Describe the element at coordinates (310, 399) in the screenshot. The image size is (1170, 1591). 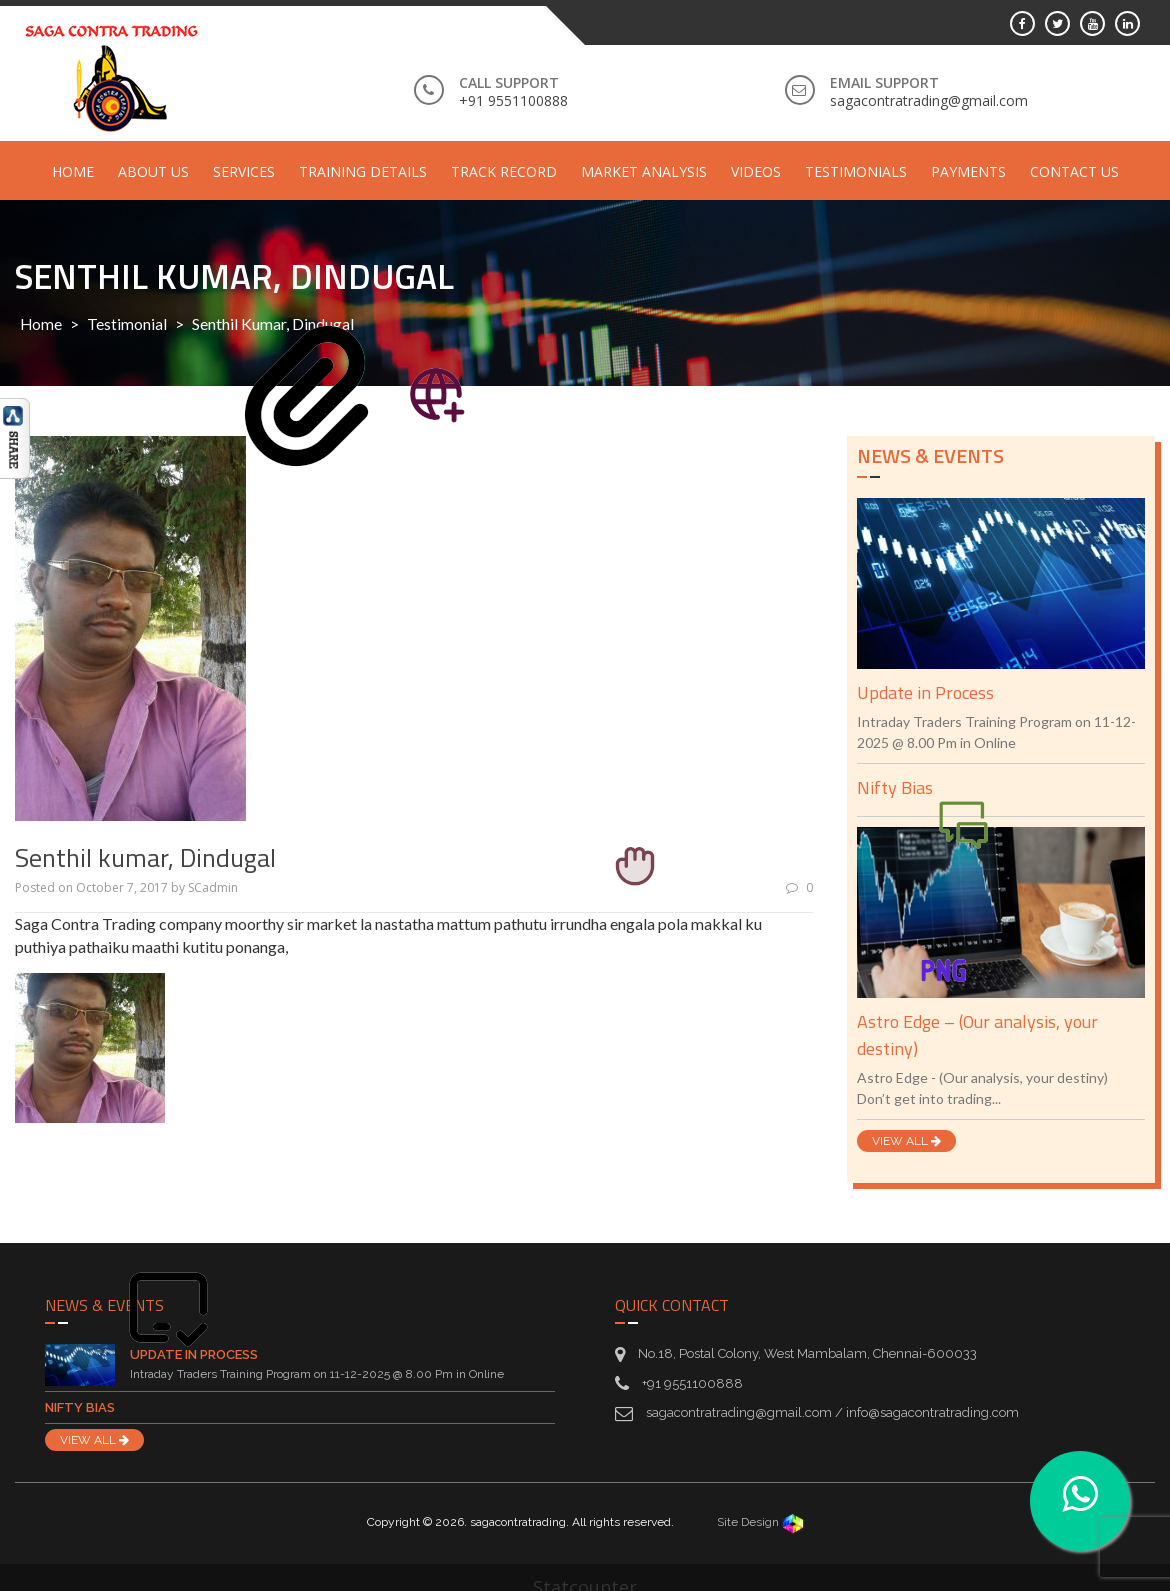
I see `attach a file to your message` at that location.